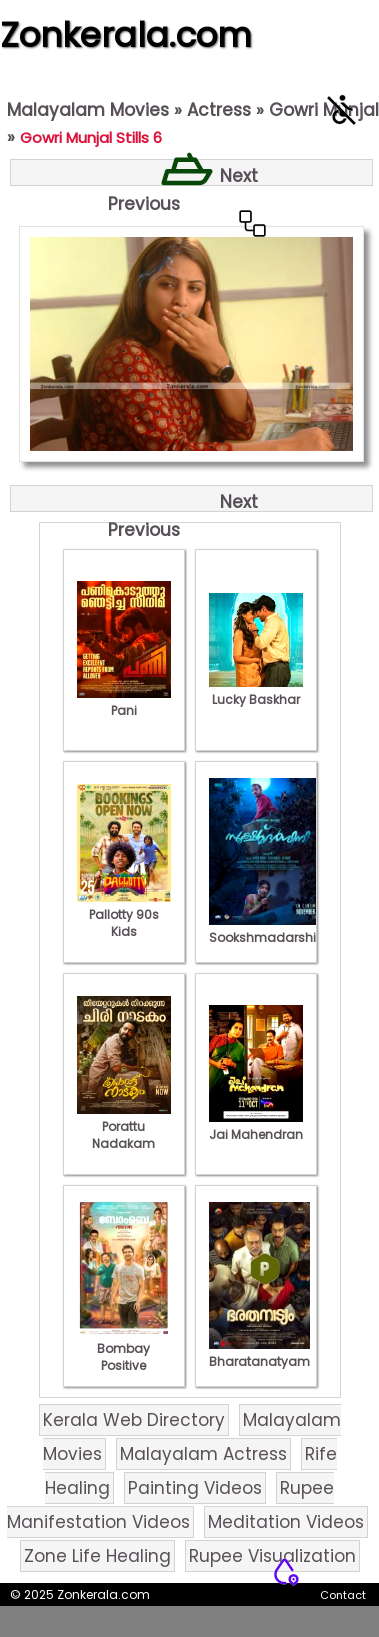 This screenshot has height=1637, width=379. Describe the element at coordinates (342, 109) in the screenshot. I see `indicates location or feature is not wheelchair accessible` at that location.